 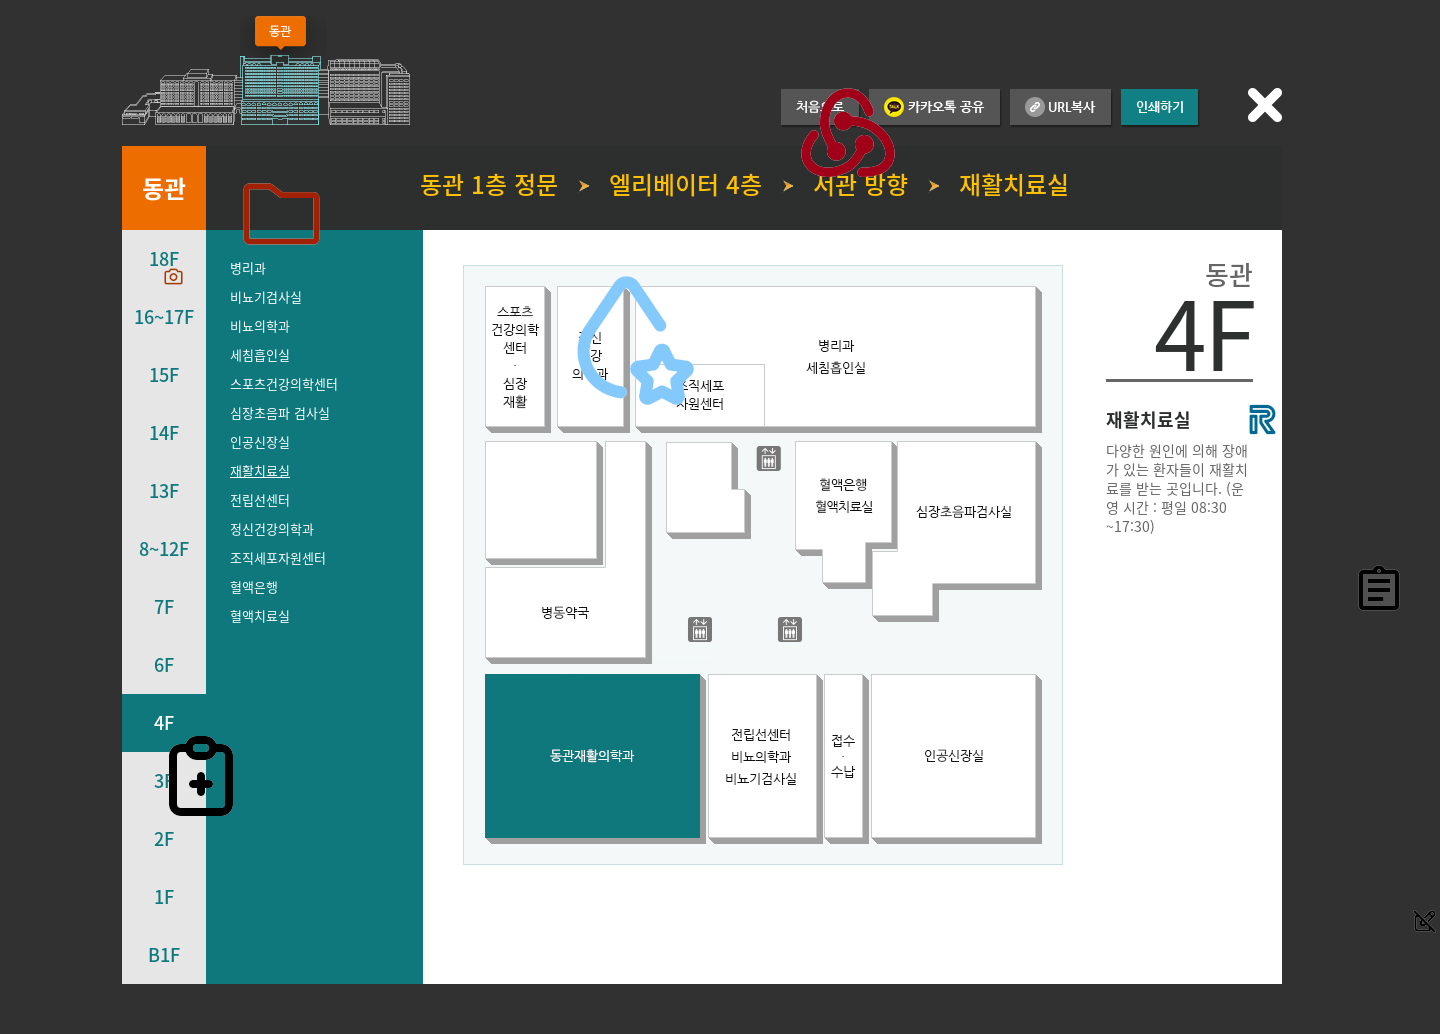 What do you see at coordinates (281, 212) in the screenshot?
I see `open a folder to view its contents` at bounding box center [281, 212].